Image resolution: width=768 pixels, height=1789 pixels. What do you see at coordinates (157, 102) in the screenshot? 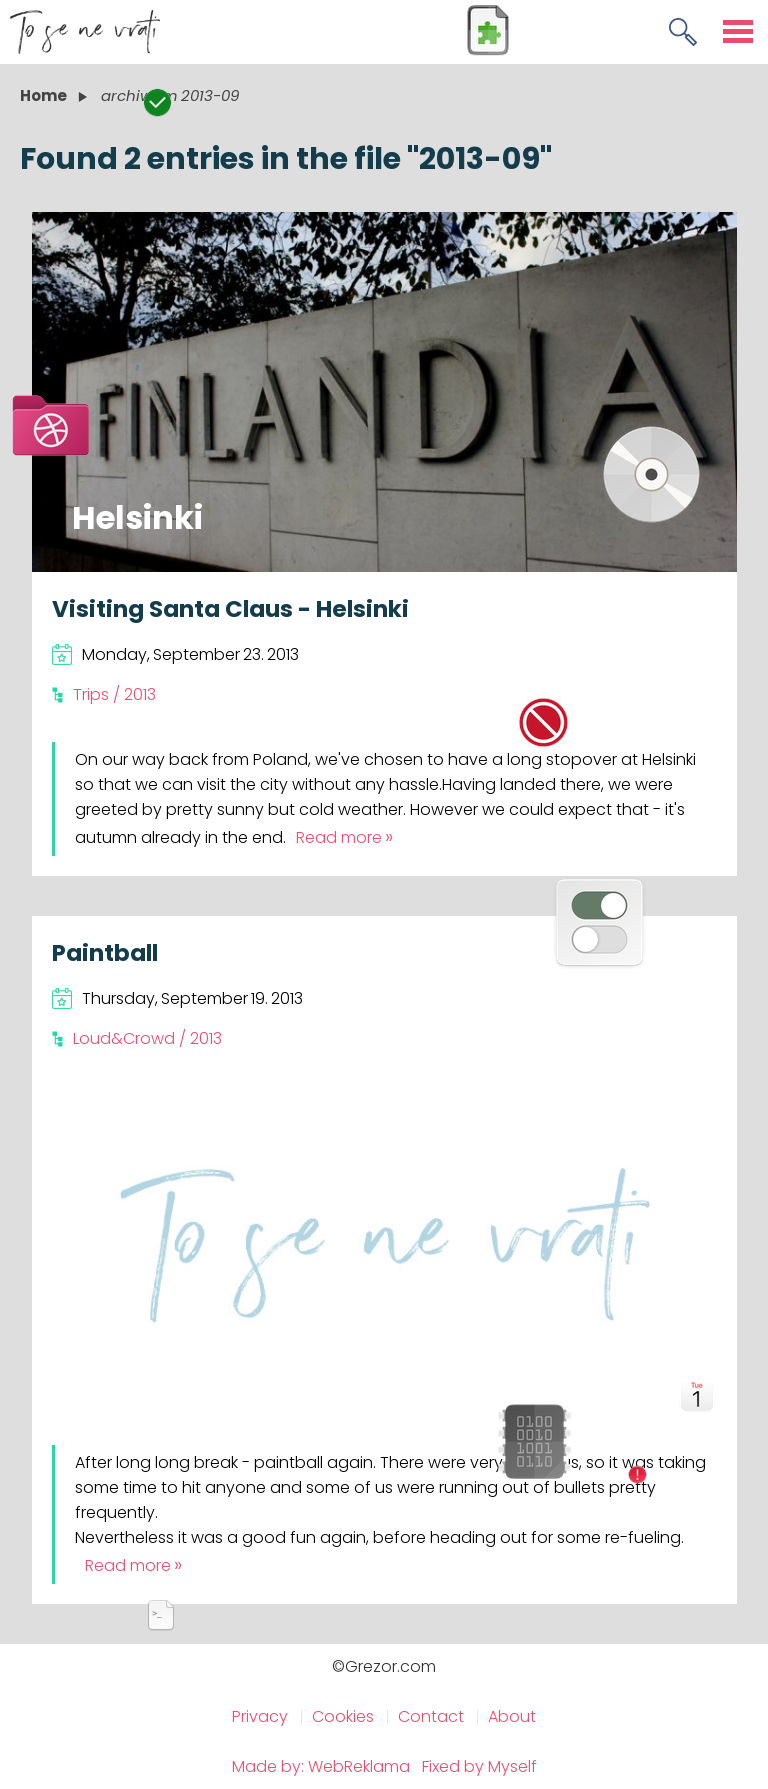
I see `indicates file sync completed successfully` at bounding box center [157, 102].